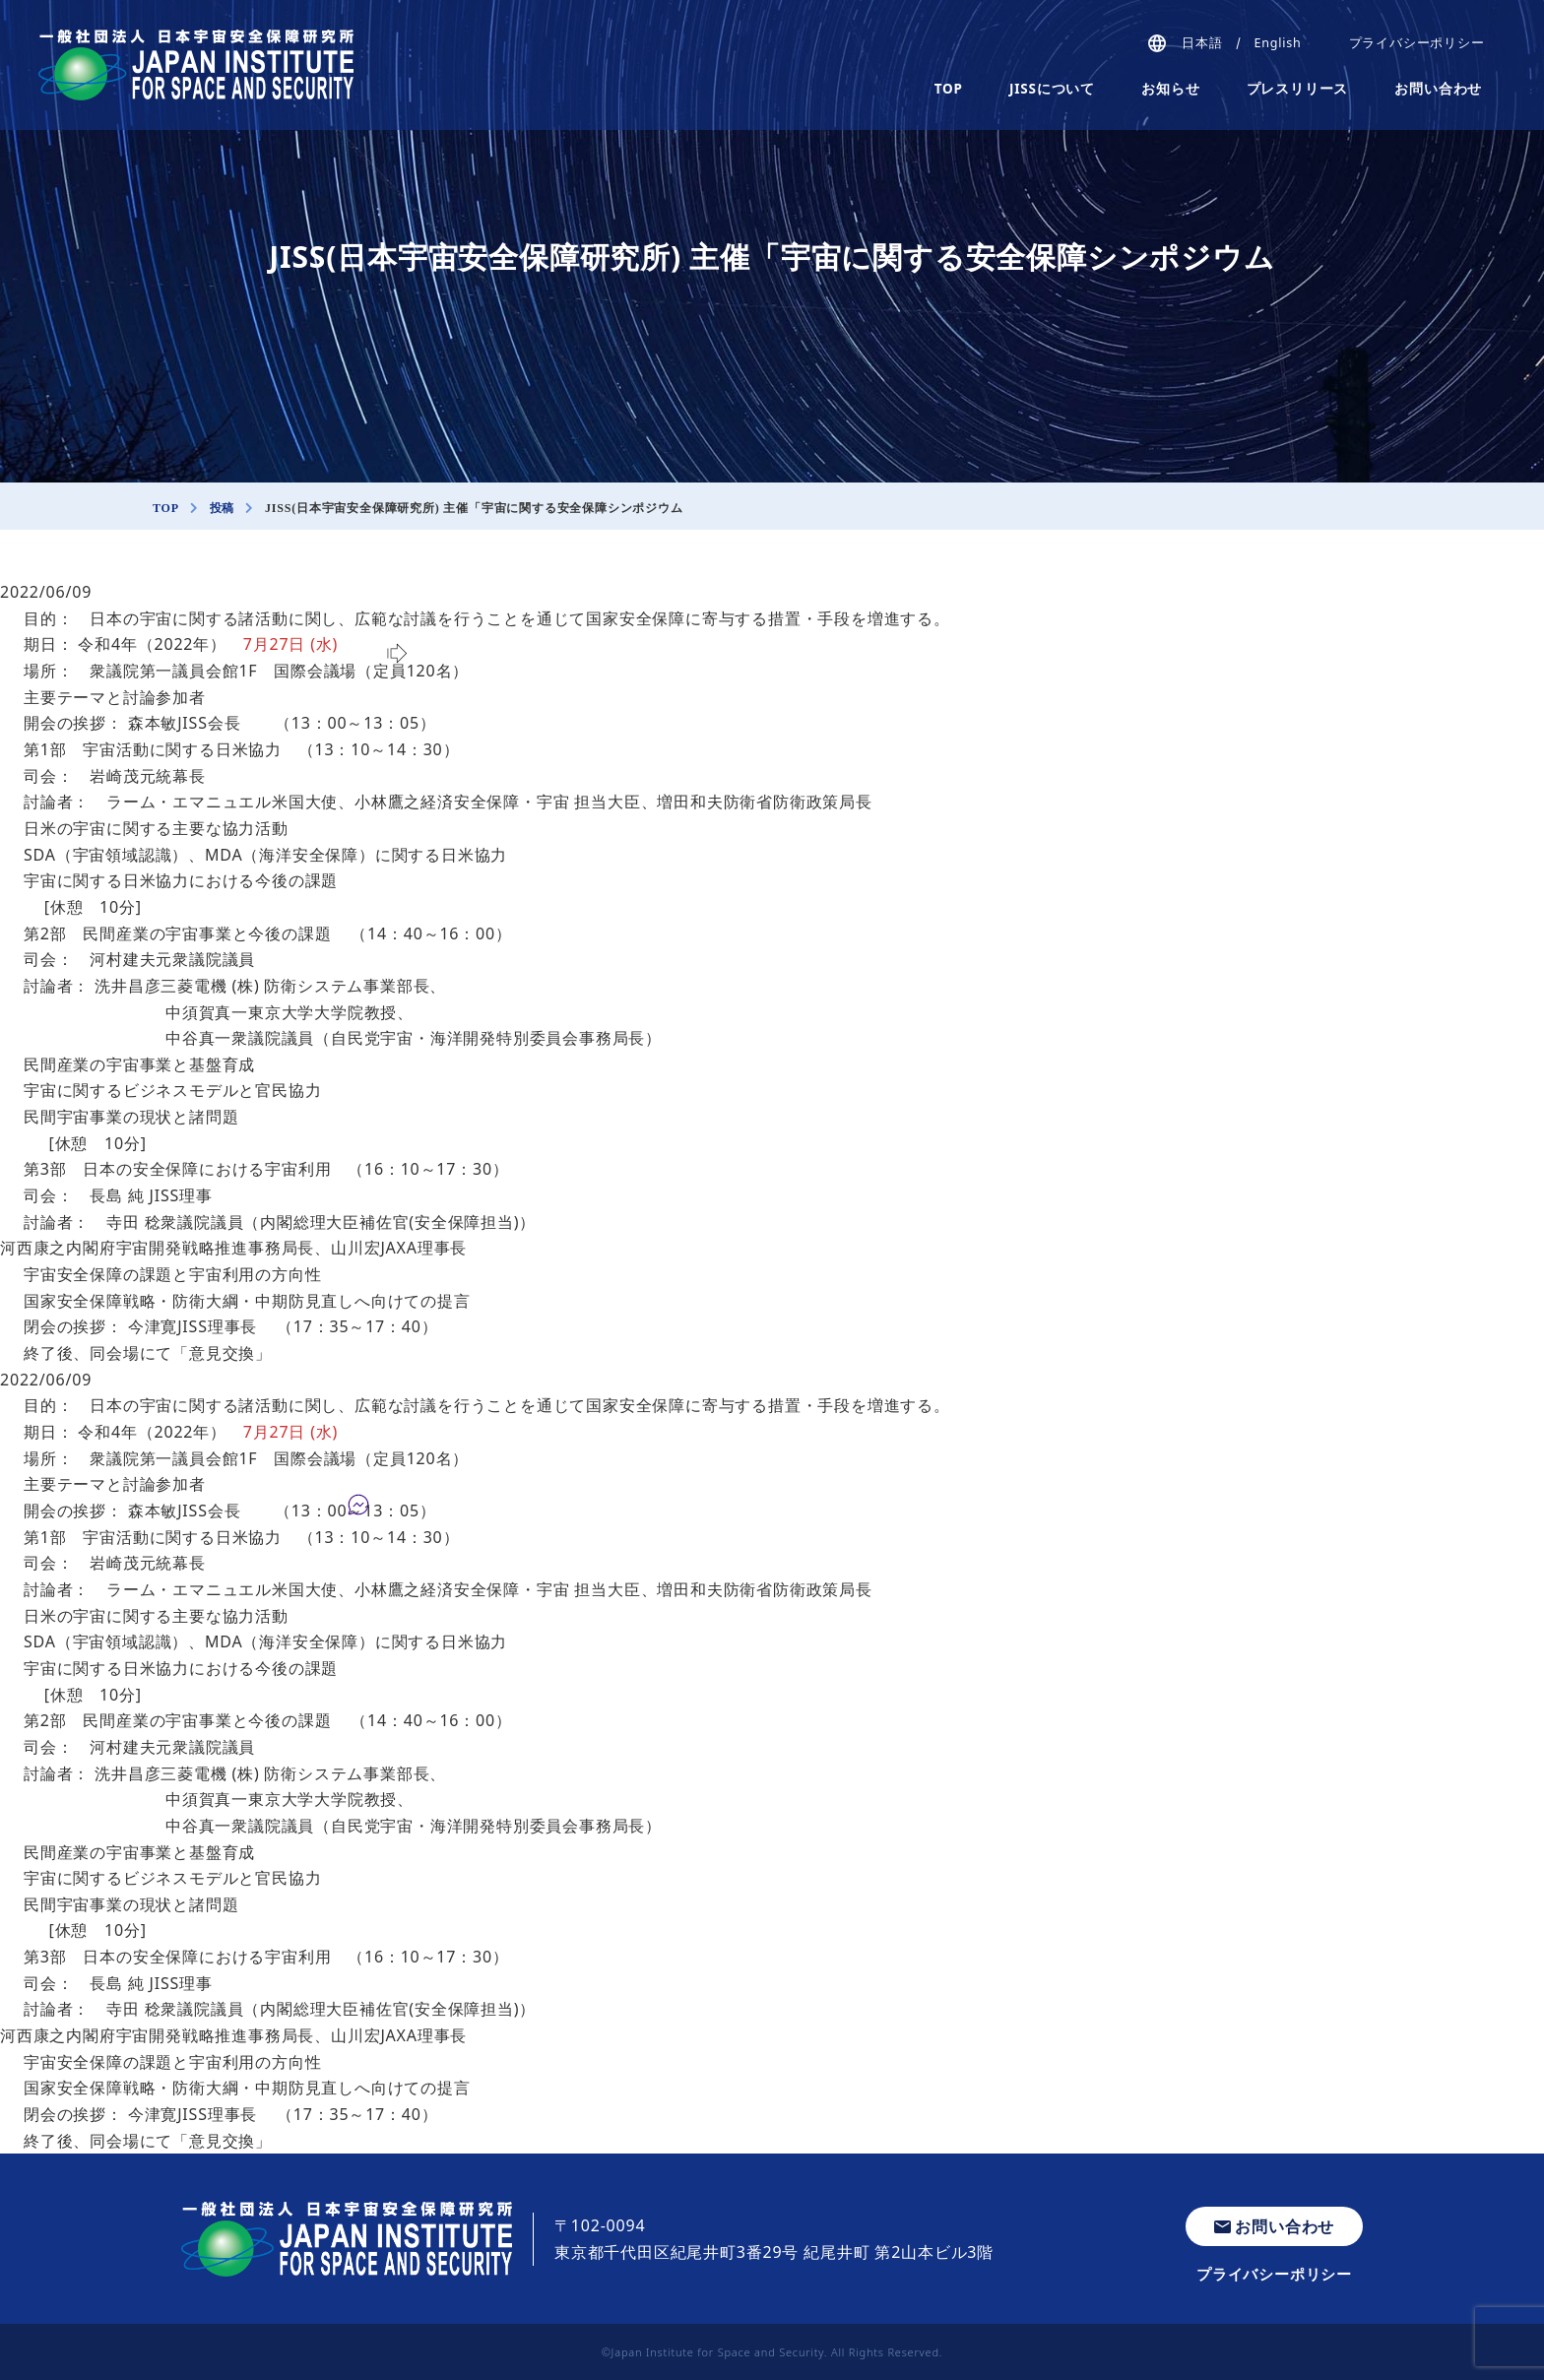 The width and height of the screenshot is (1544, 2380). Describe the element at coordinates (358, 1505) in the screenshot. I see `open Facebook Messenger` at that location.